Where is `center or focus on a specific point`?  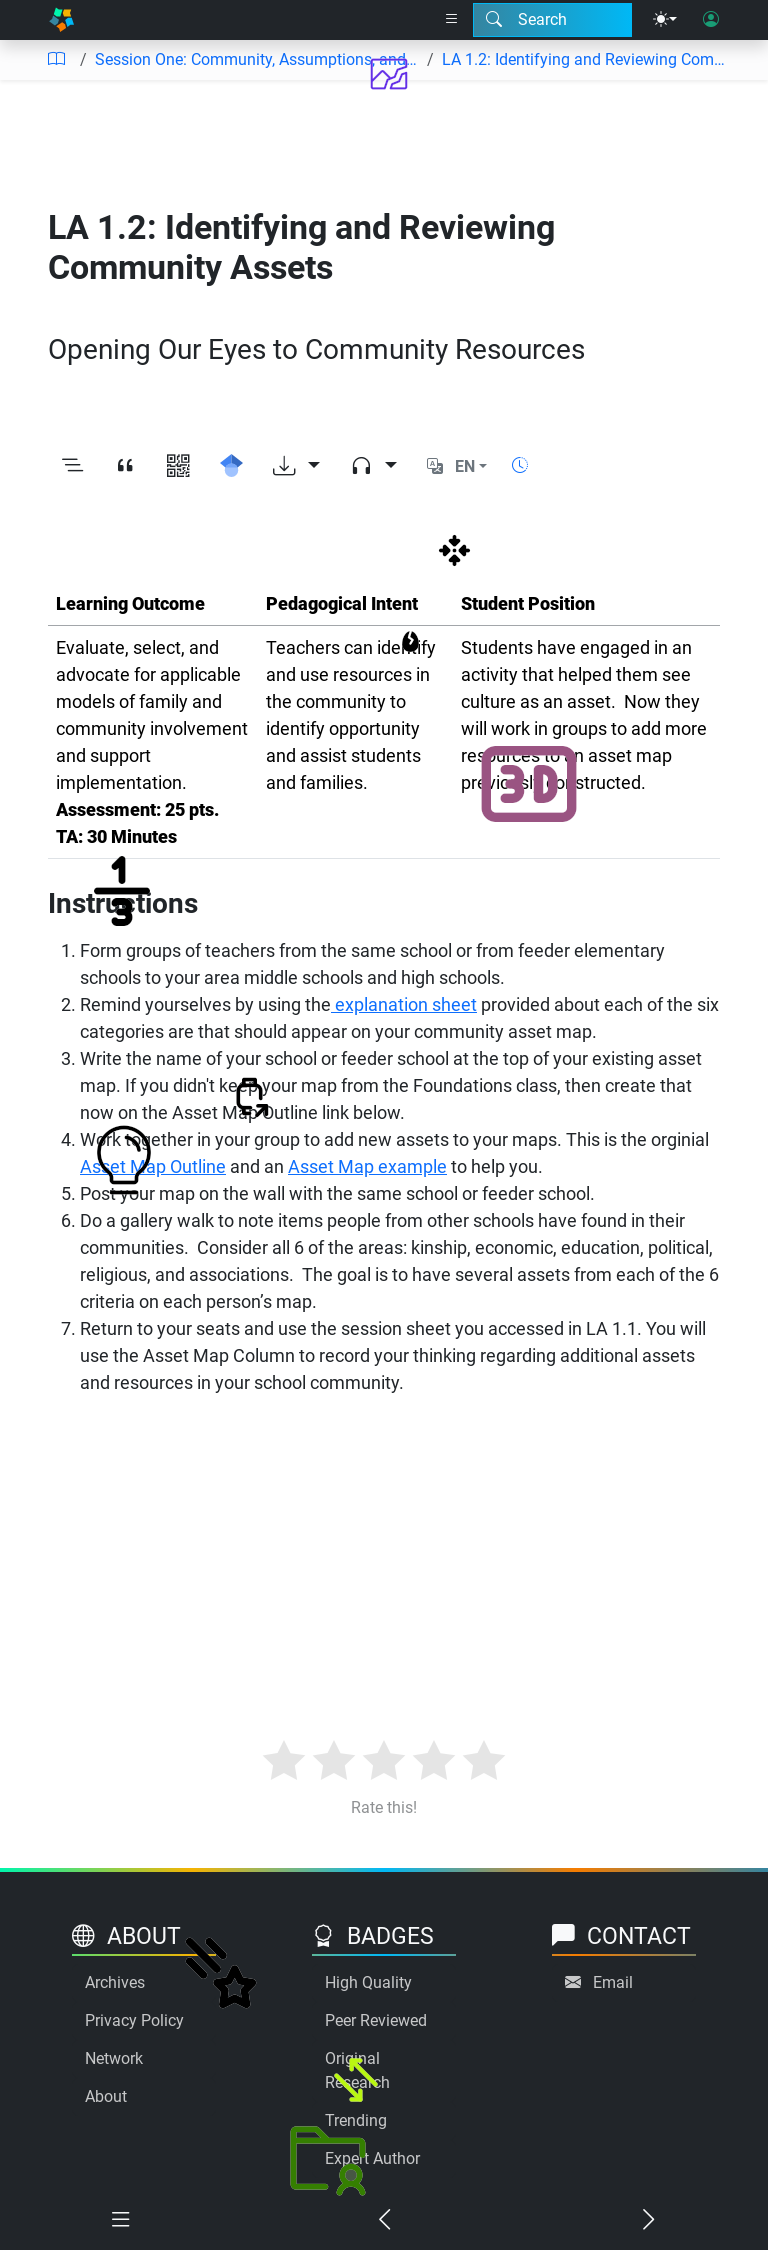 center or focus on a specific point is located at coordinates (454, 550).